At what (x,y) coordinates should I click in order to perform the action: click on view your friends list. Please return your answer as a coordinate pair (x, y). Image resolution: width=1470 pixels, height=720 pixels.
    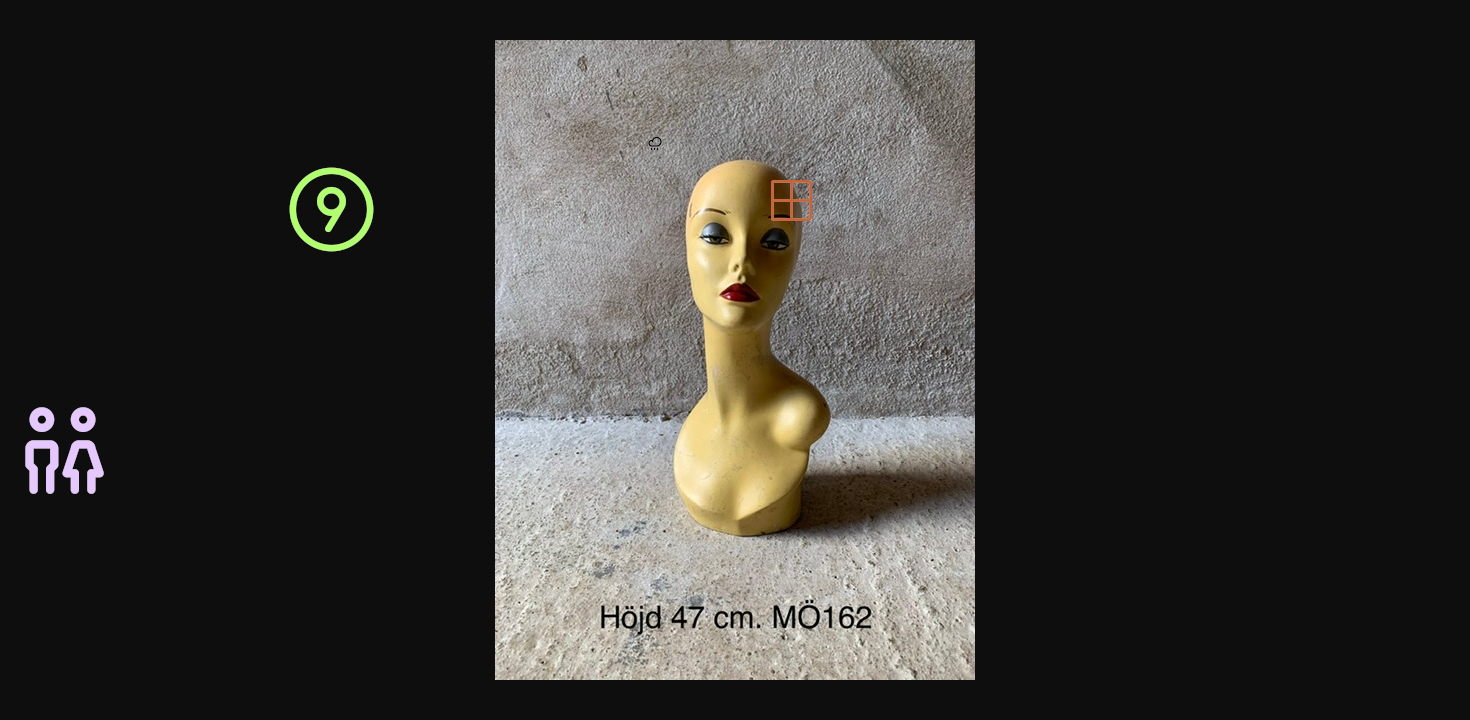
    Looking at the image, I should click on (62, 448).